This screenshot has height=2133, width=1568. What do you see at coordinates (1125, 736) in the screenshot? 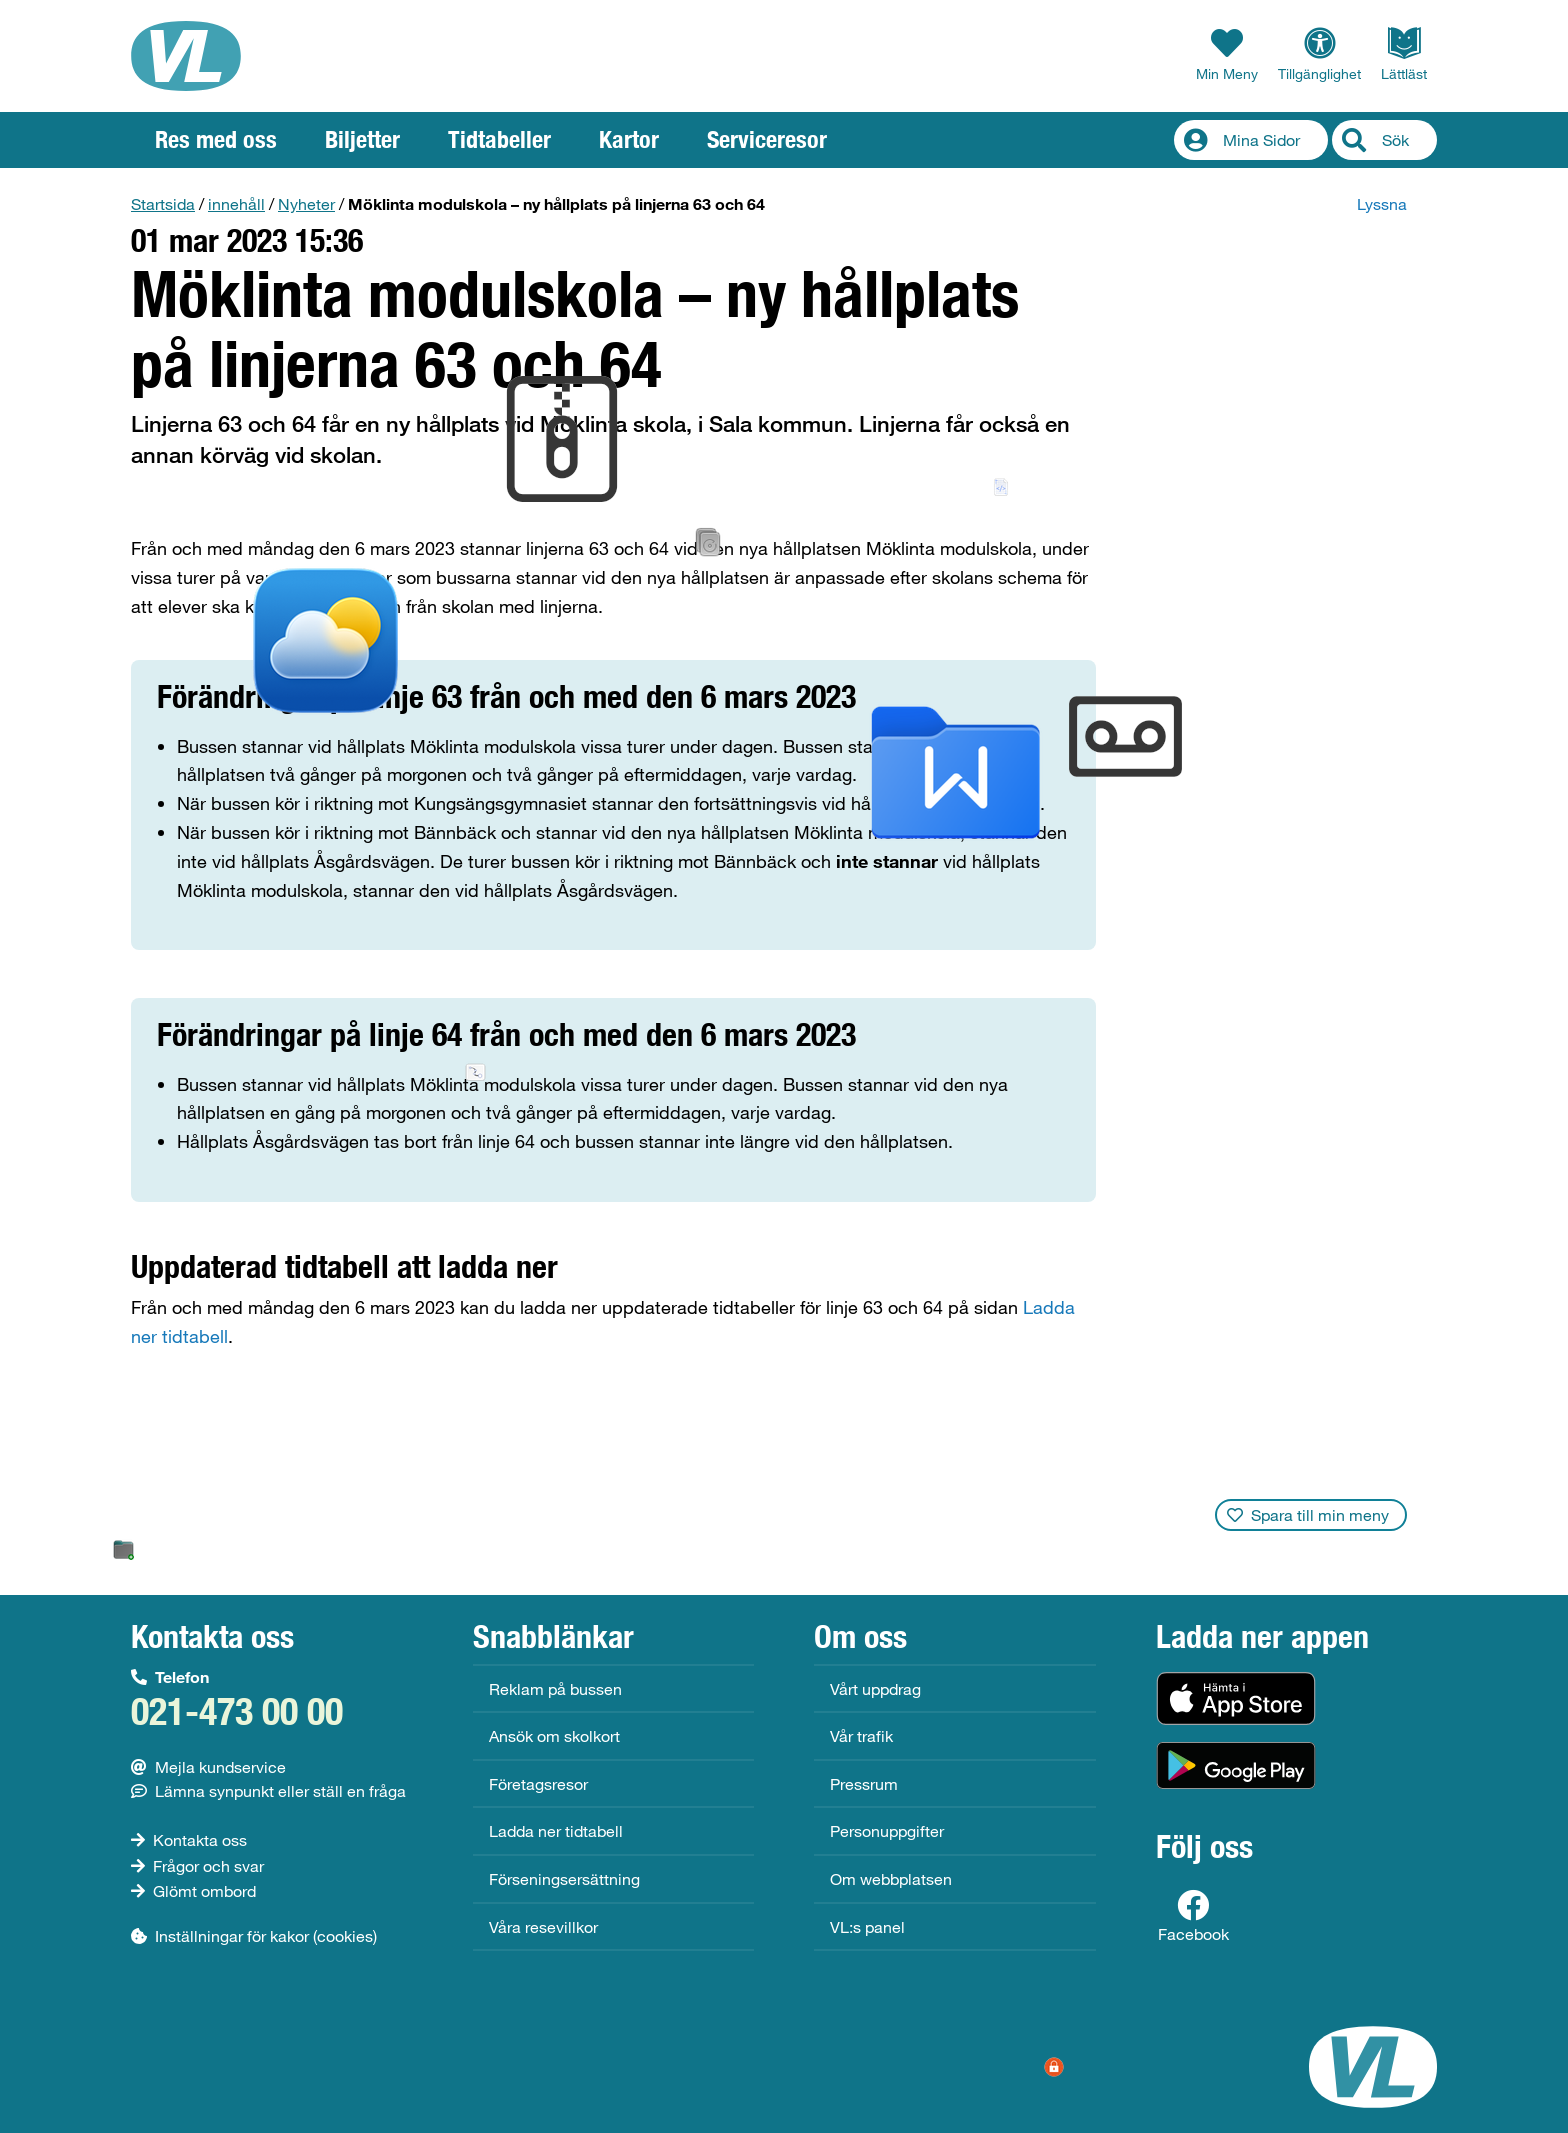
I see `indicates audio tape or cassette media` at bounding box center [1125, 736].